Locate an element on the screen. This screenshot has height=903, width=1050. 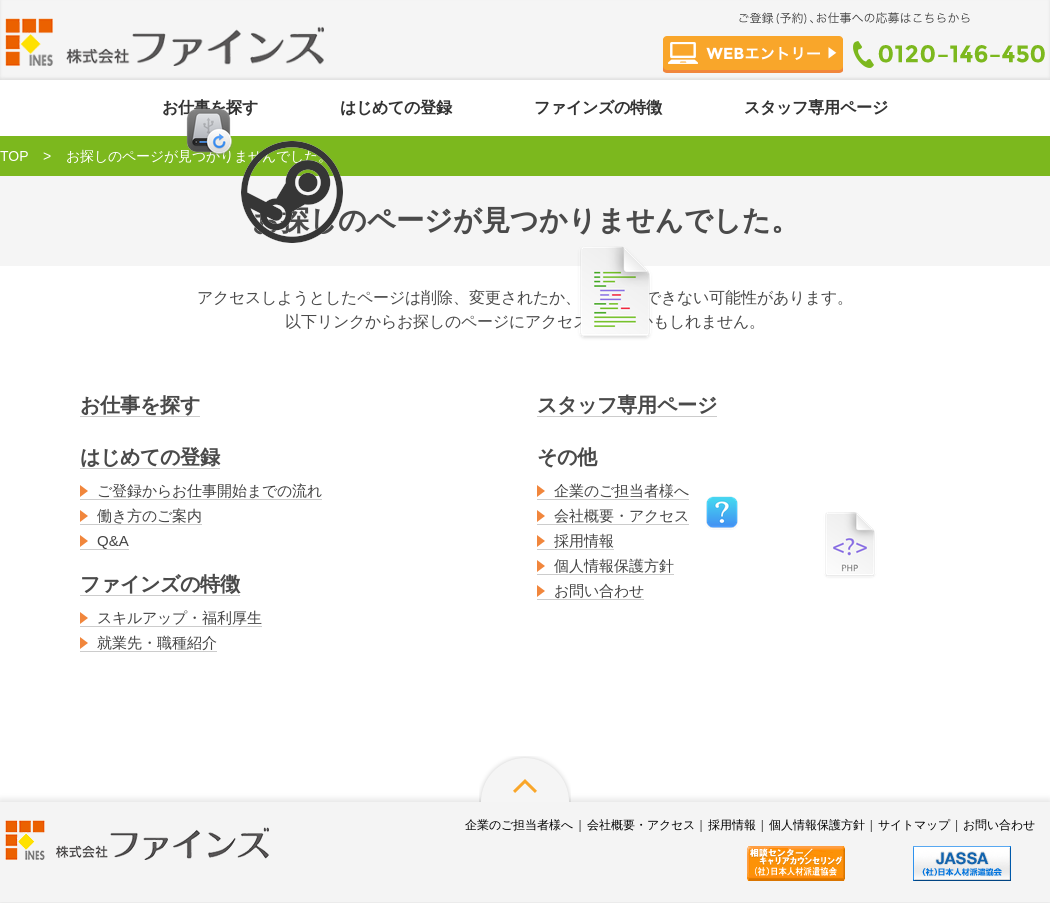
a PHP source code file is located at coordinates (850, 545).